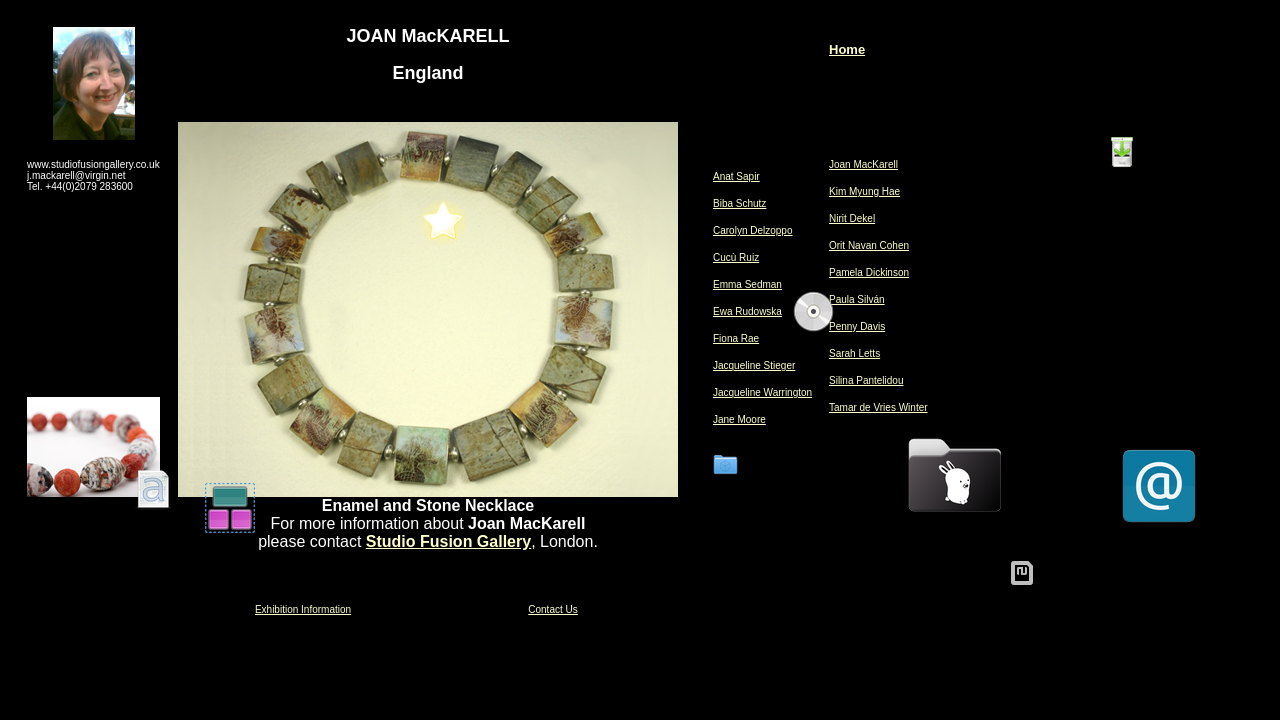  I want to click on save document to a new location or with a new name, so click(1122, 153).